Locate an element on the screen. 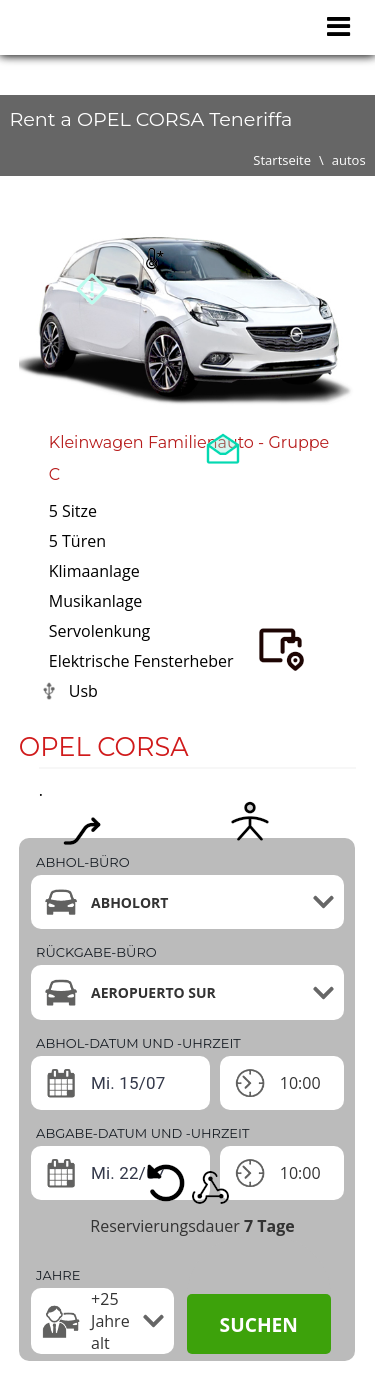 The image size is (375, 1386). view user profile is located at coordinates (250, 822).